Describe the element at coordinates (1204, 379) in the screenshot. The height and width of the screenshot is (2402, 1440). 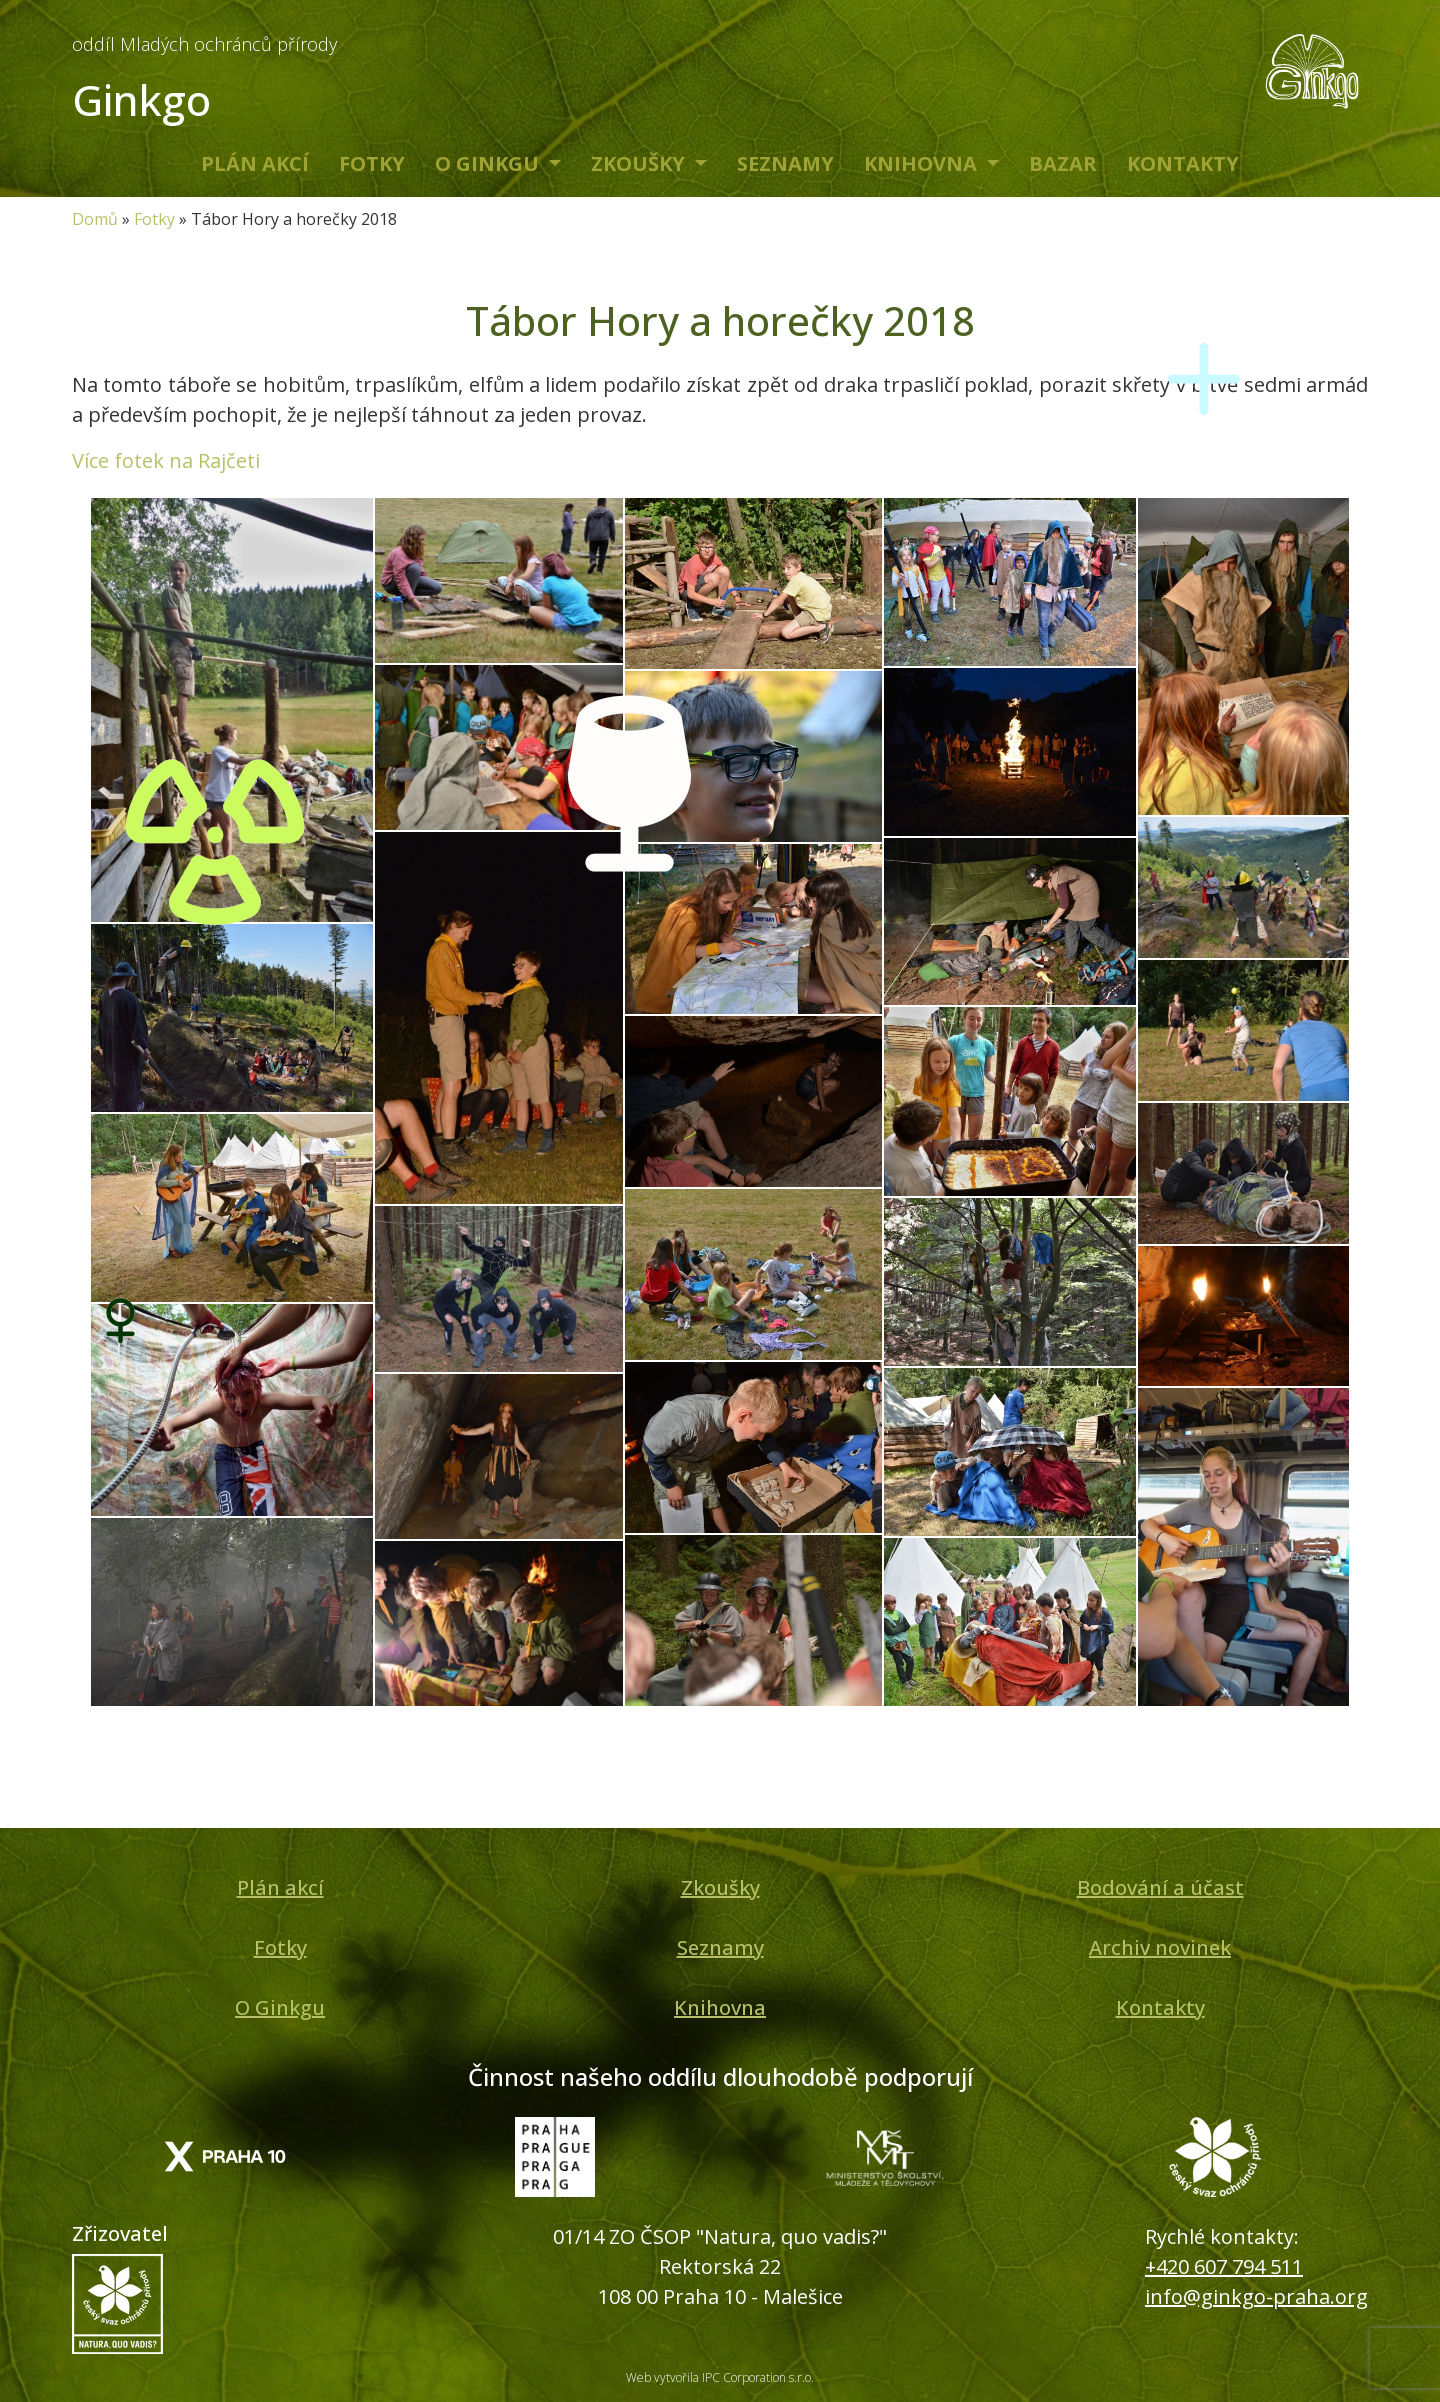
I see `add a new item` at that location.